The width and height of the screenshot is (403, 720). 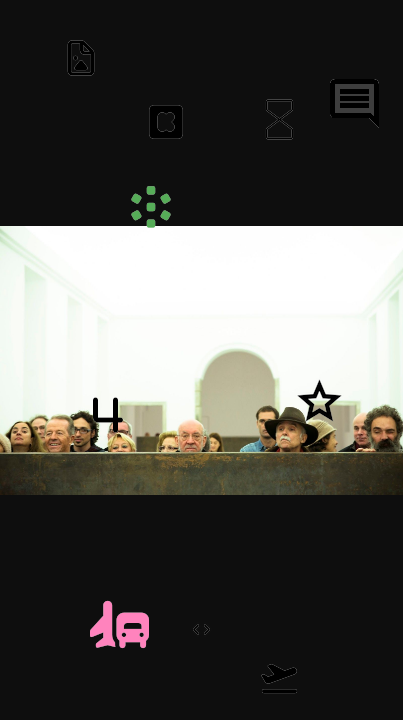 I want to click on view or edit source code, so click(x=201, y=629).